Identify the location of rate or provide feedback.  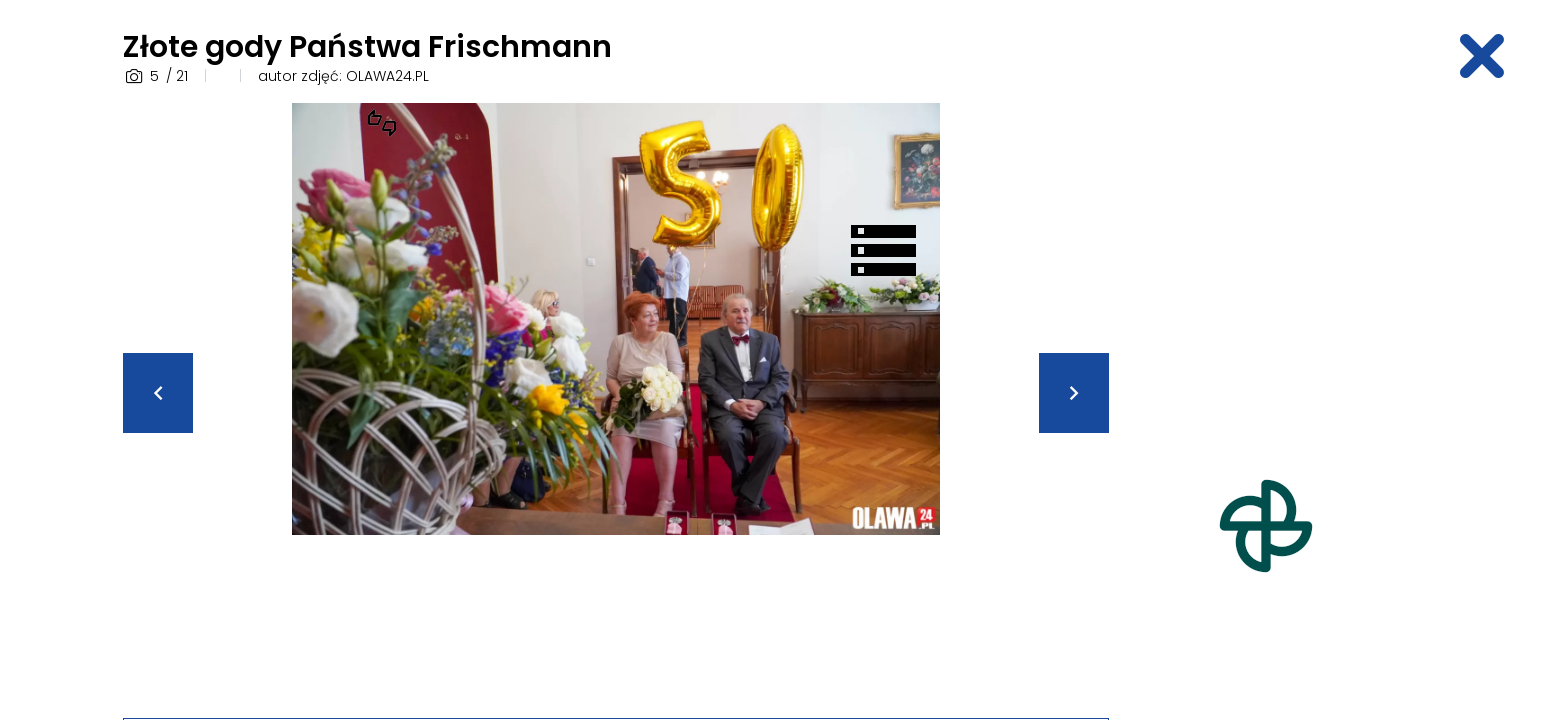
(382, 123).